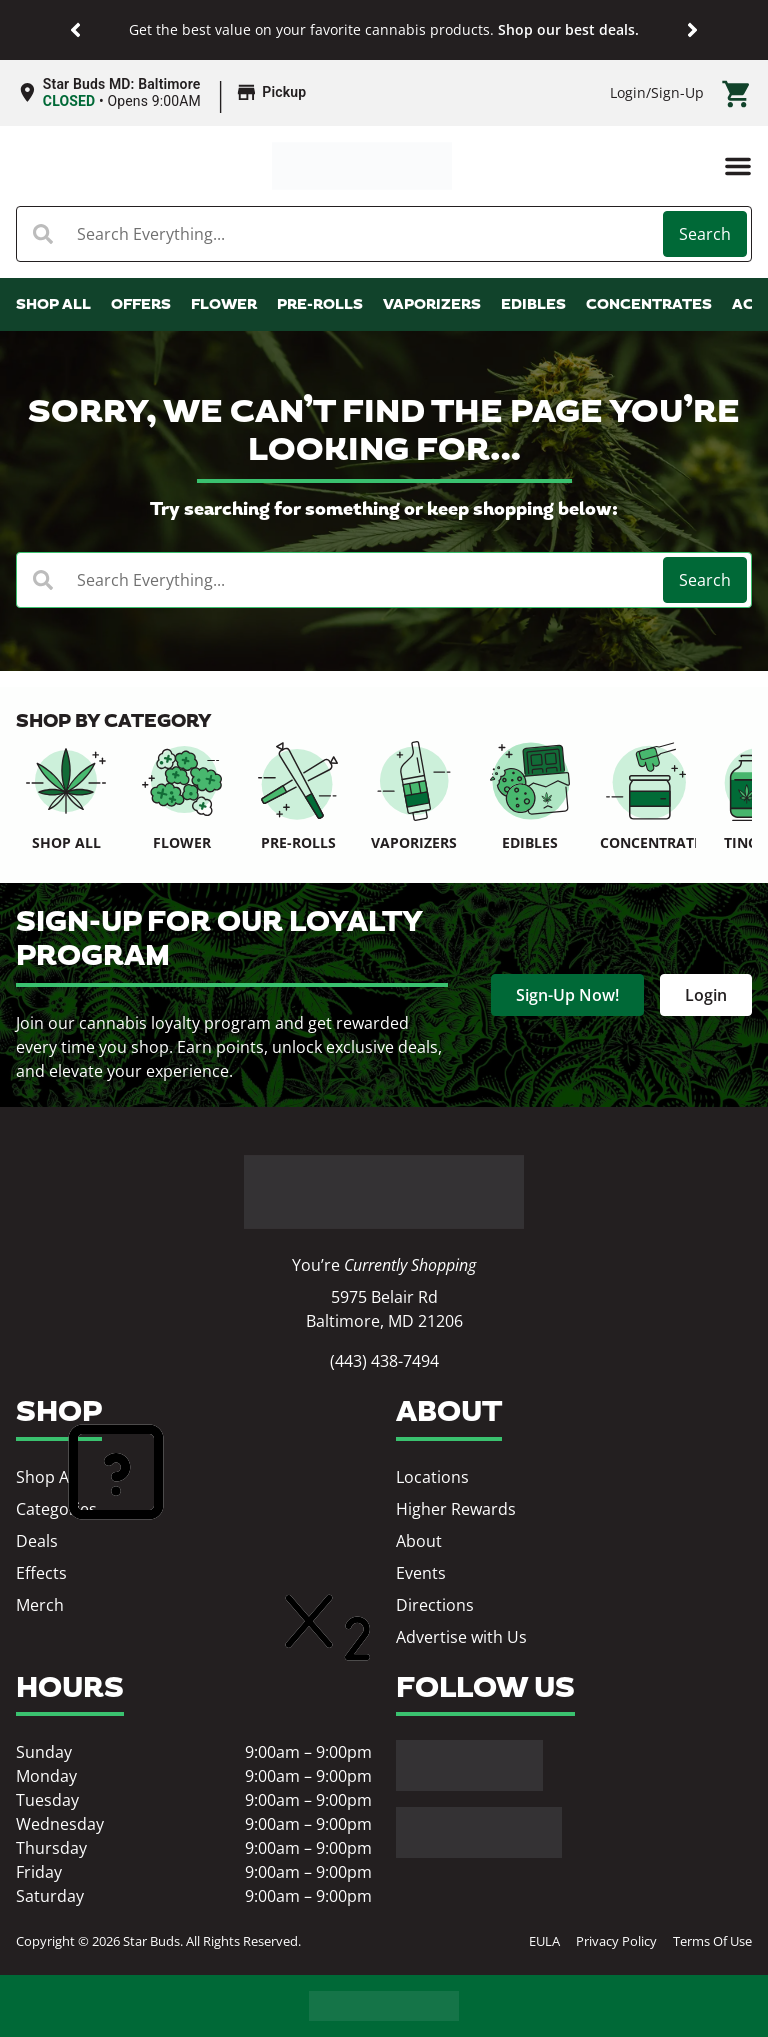 This screenshot has height=2037, width=768. I want to click on access help or support options, so click(116, 1472).